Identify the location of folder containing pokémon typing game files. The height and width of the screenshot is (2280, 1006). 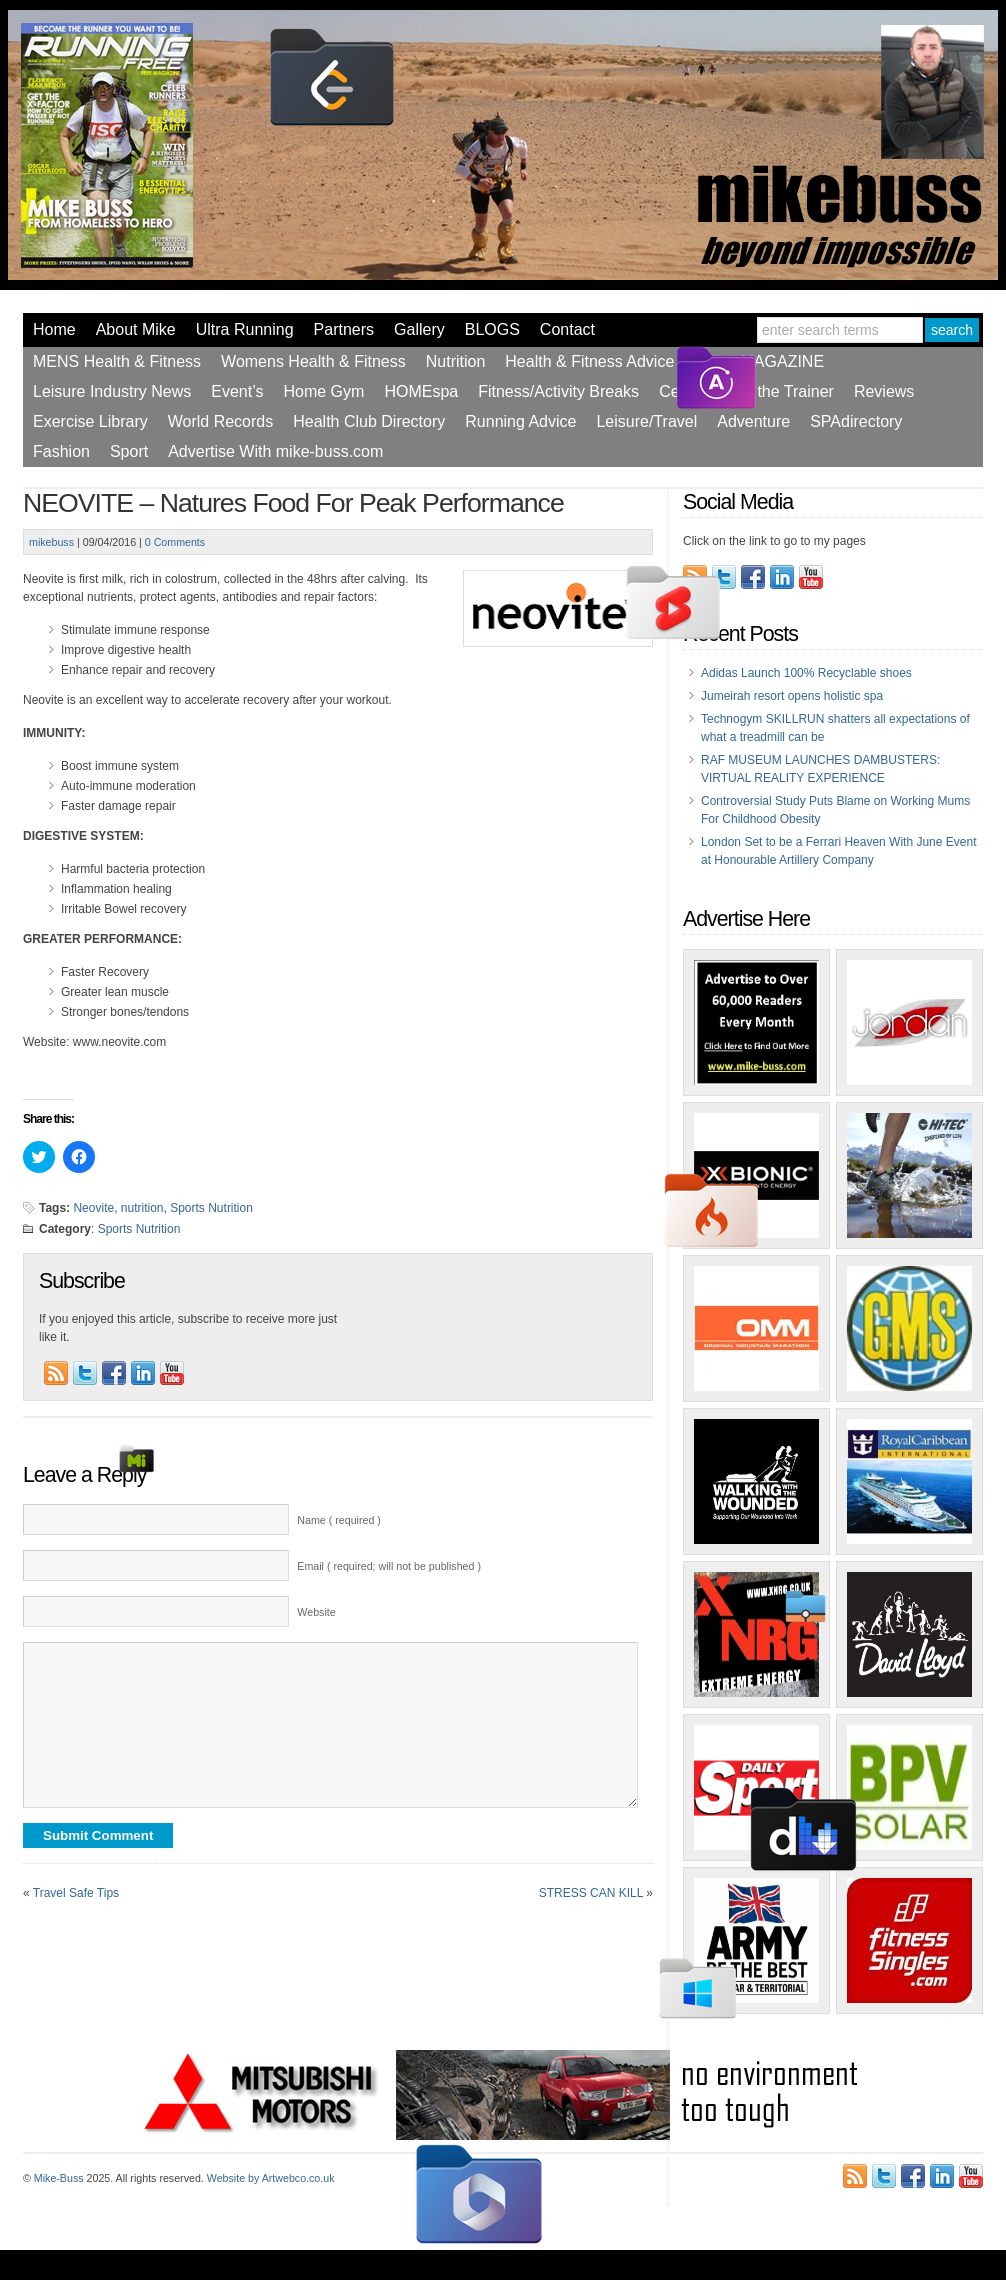
(805, 1607).